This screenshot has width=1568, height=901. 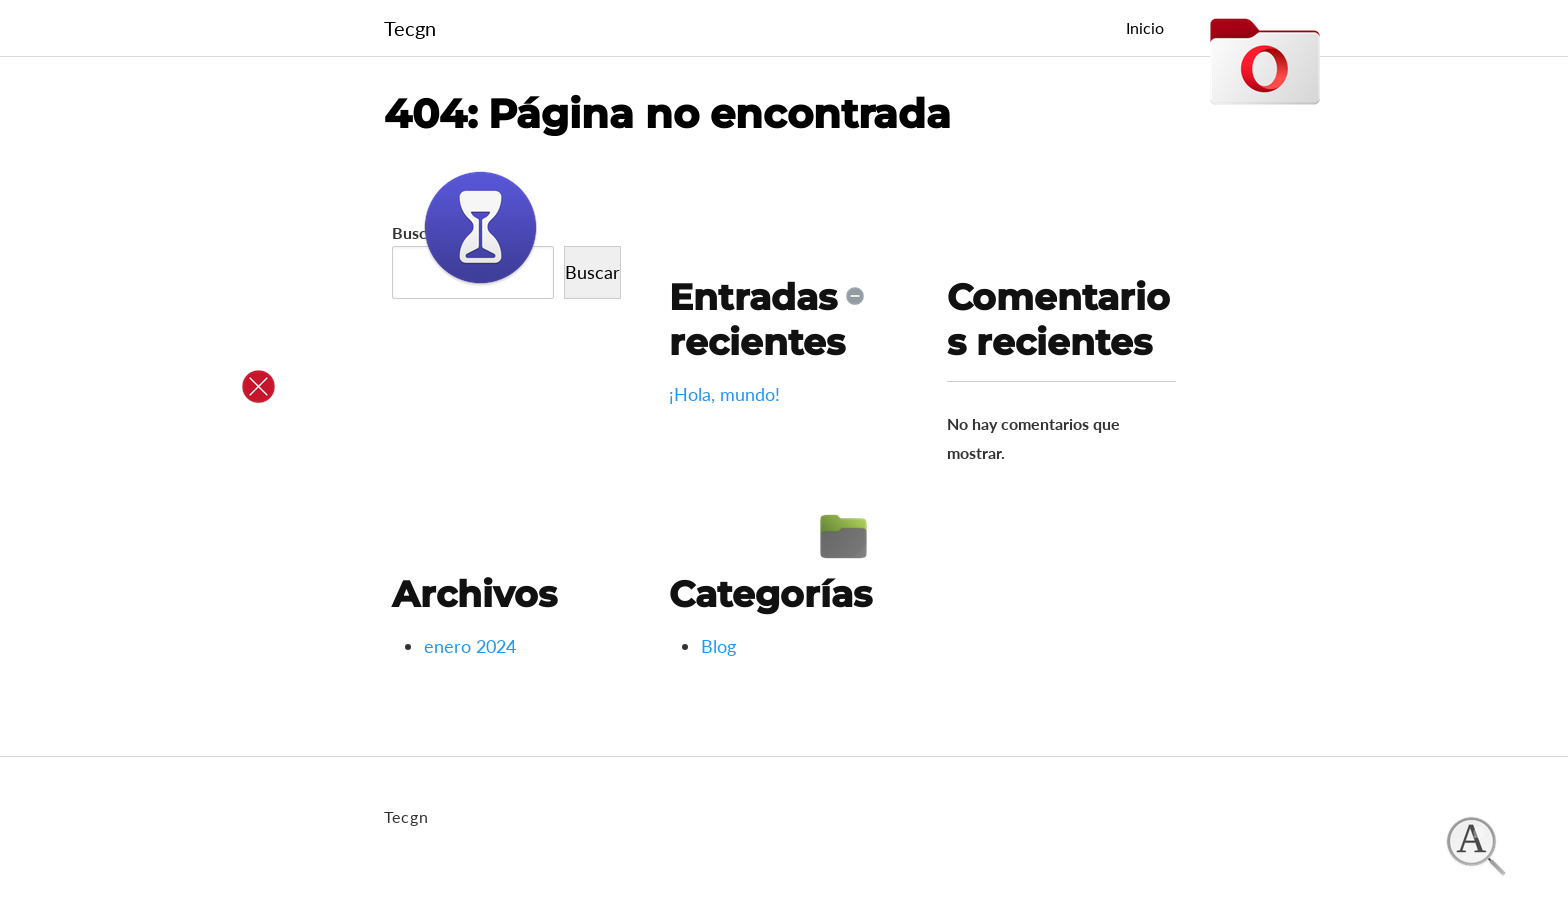 What do you see at coordinates (843, 536) in the screenshot?
I see `open folder containing files` at bounding box center [843, 536].